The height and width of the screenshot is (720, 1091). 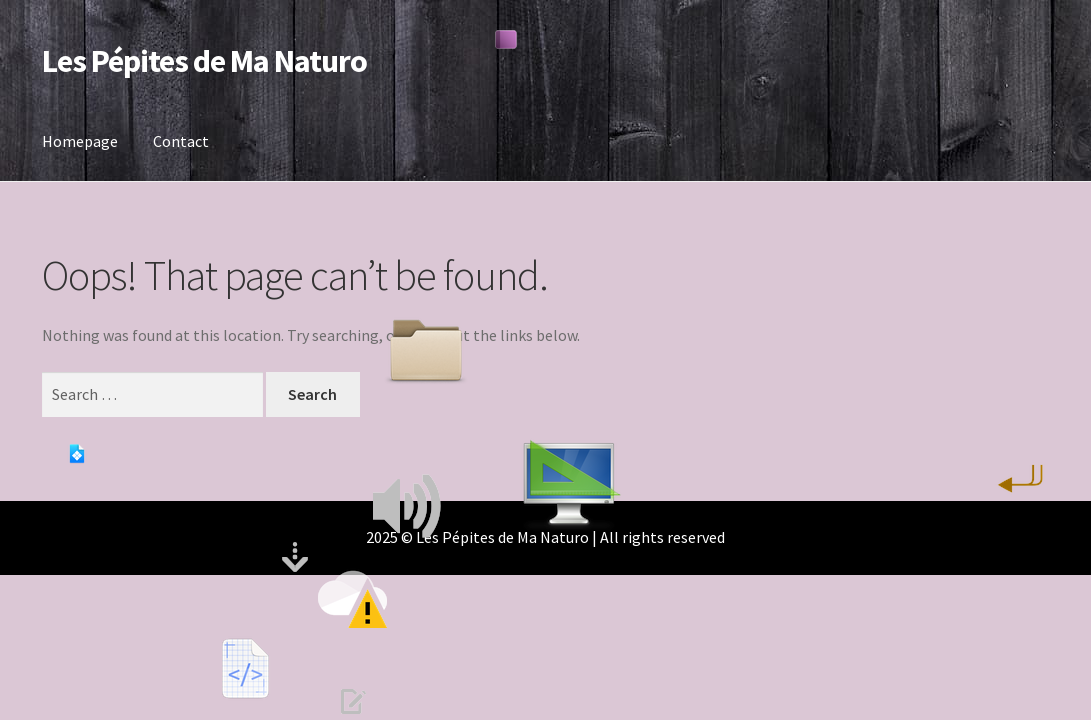 What do you see at coordinates (353, 701) in the screenshot?
I see `open the text editor application` at bounding box center [353, 701].